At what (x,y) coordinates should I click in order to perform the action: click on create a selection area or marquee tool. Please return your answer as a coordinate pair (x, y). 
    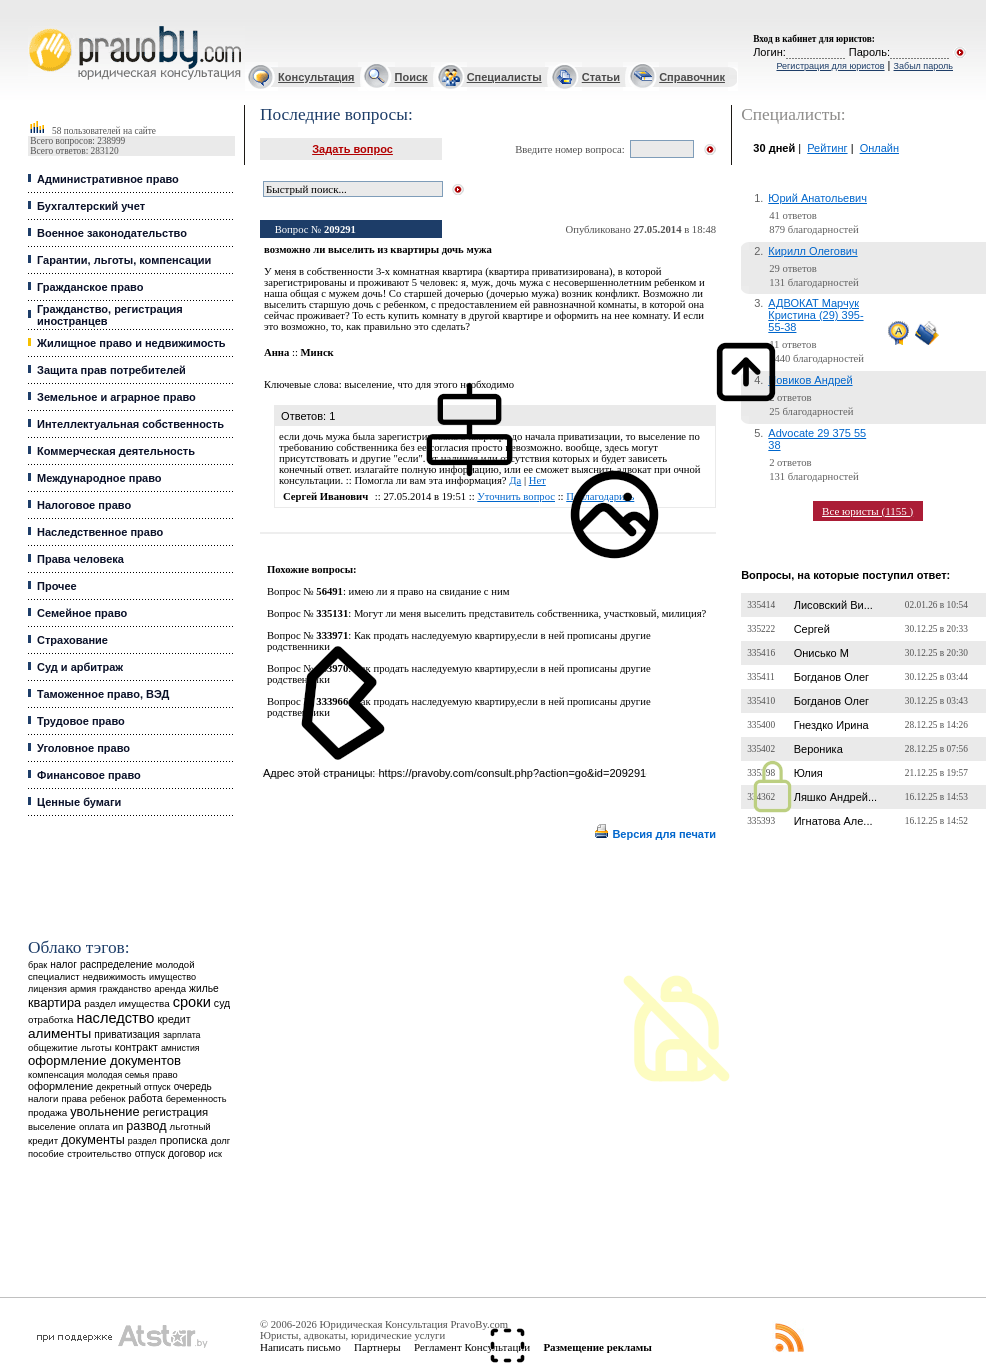
    Looking at the image, I should click on (507, 1345).